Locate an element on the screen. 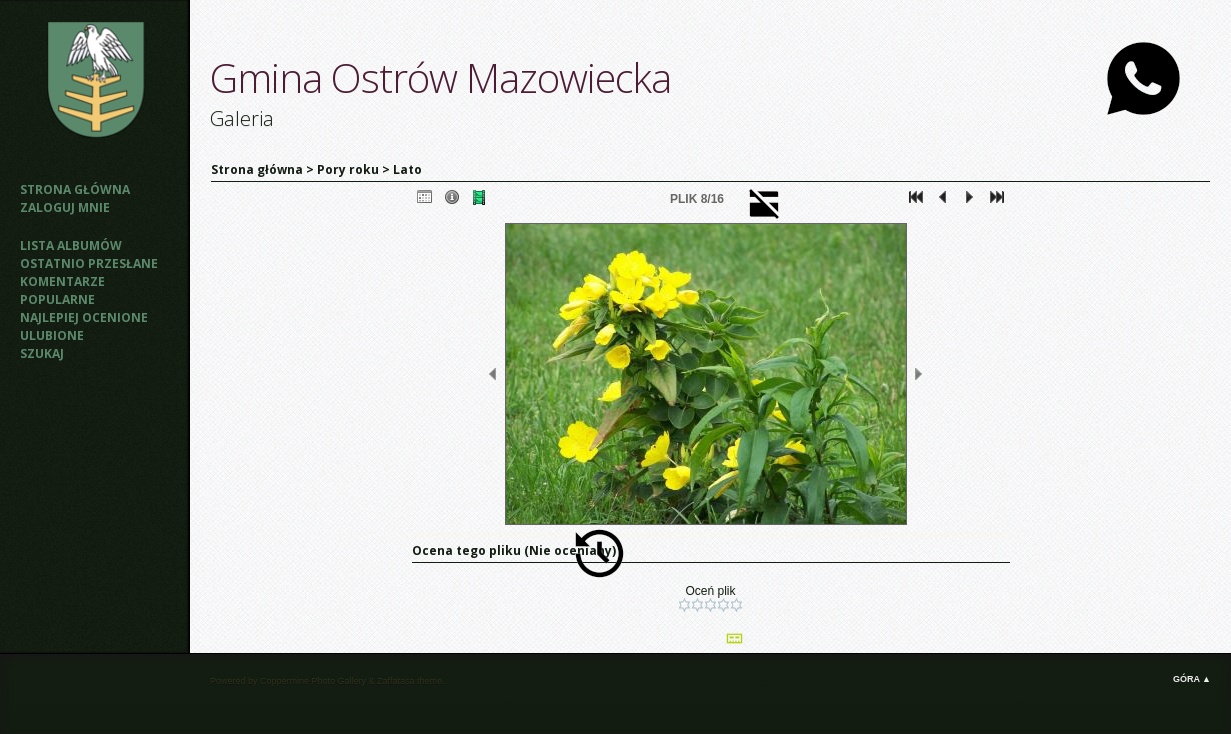  view RAM or memory usage is located at coordinates (734, 638).